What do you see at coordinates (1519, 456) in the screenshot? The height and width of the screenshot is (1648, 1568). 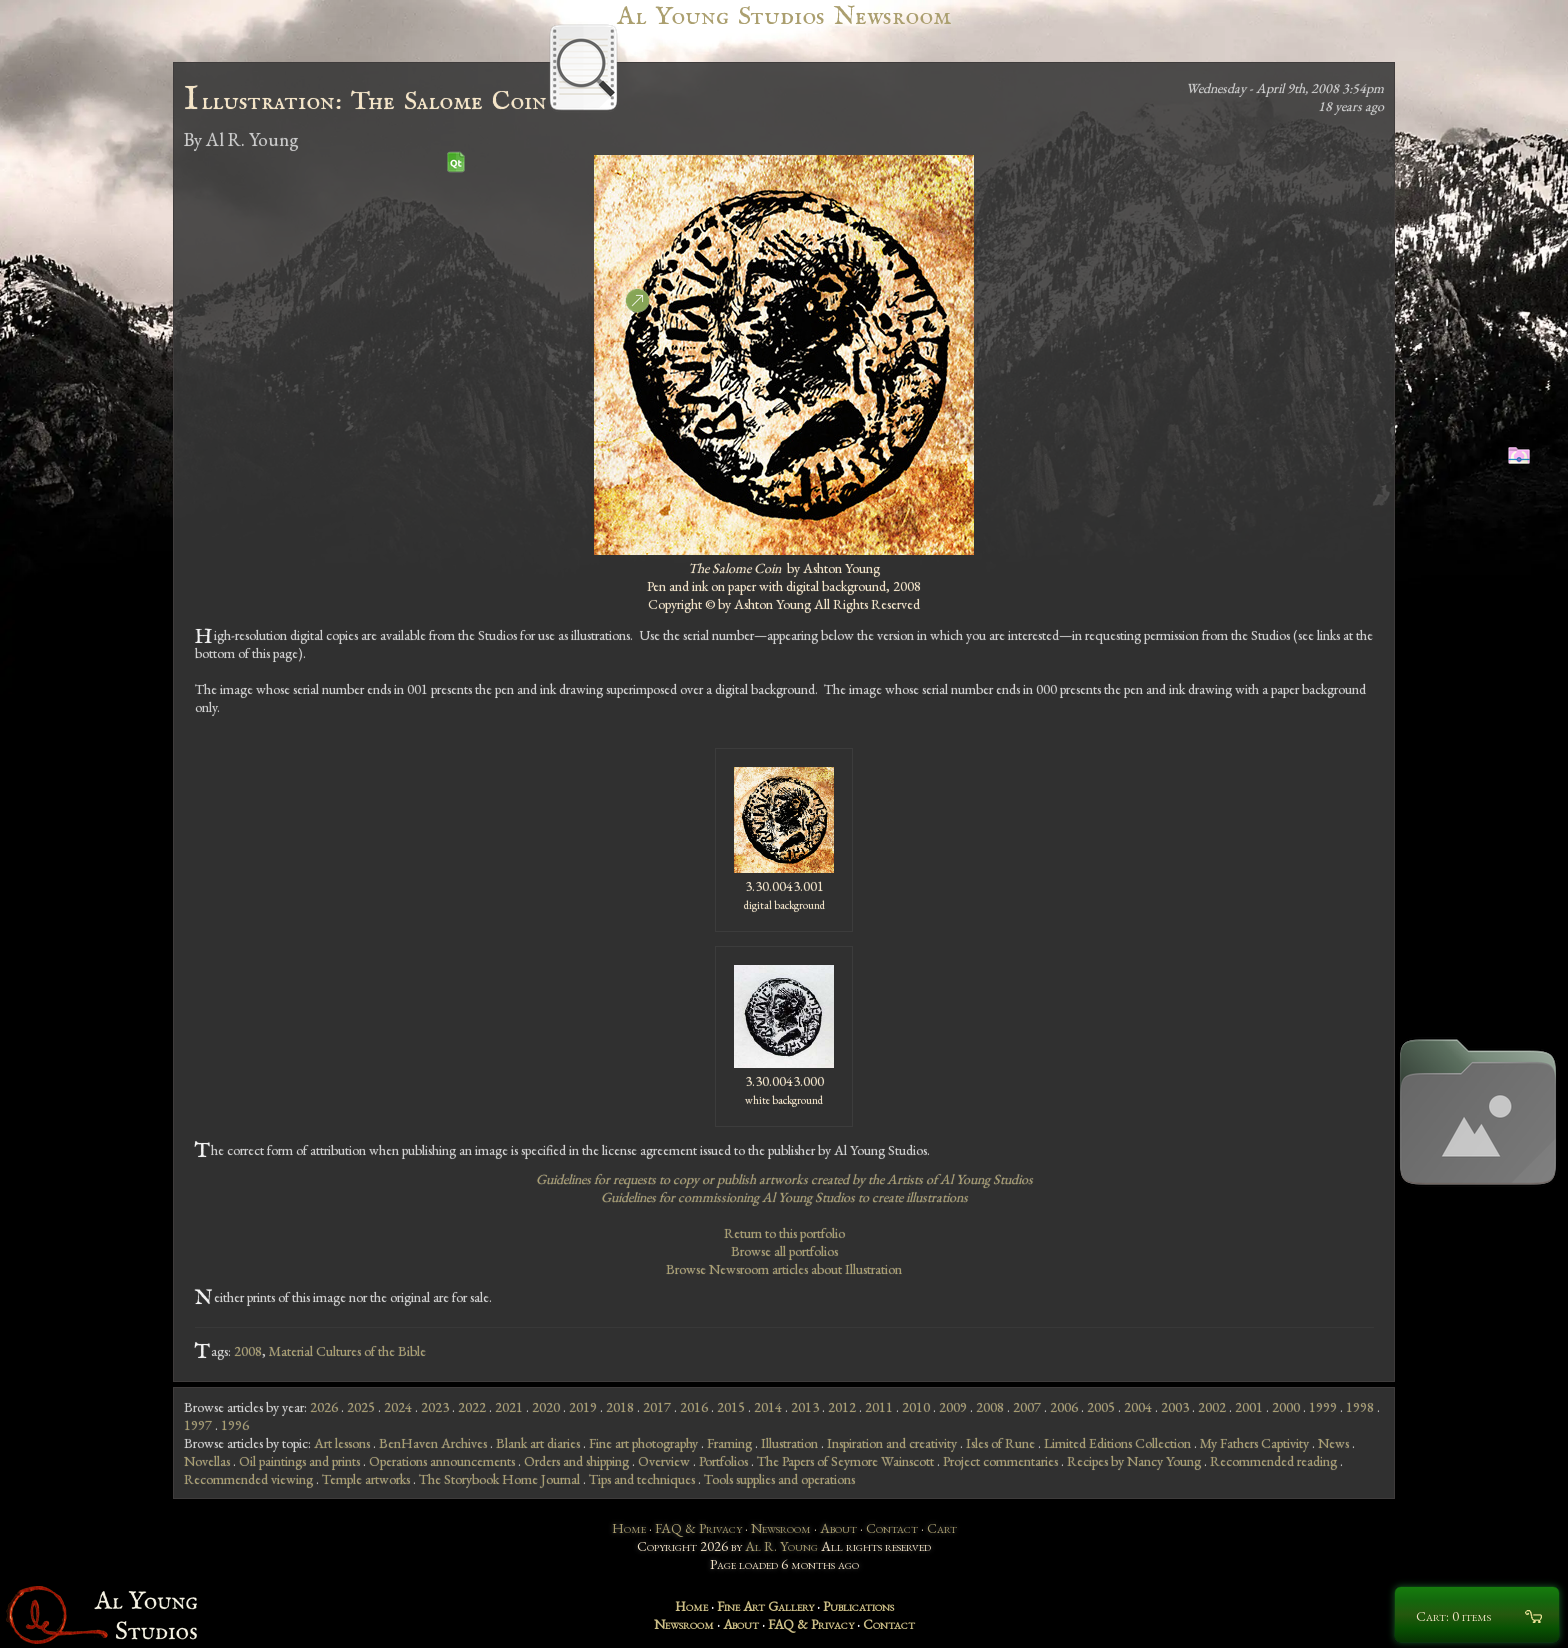 I see `open folder containing pokémon heal ball items or games` at bounding box center [1519, 456].